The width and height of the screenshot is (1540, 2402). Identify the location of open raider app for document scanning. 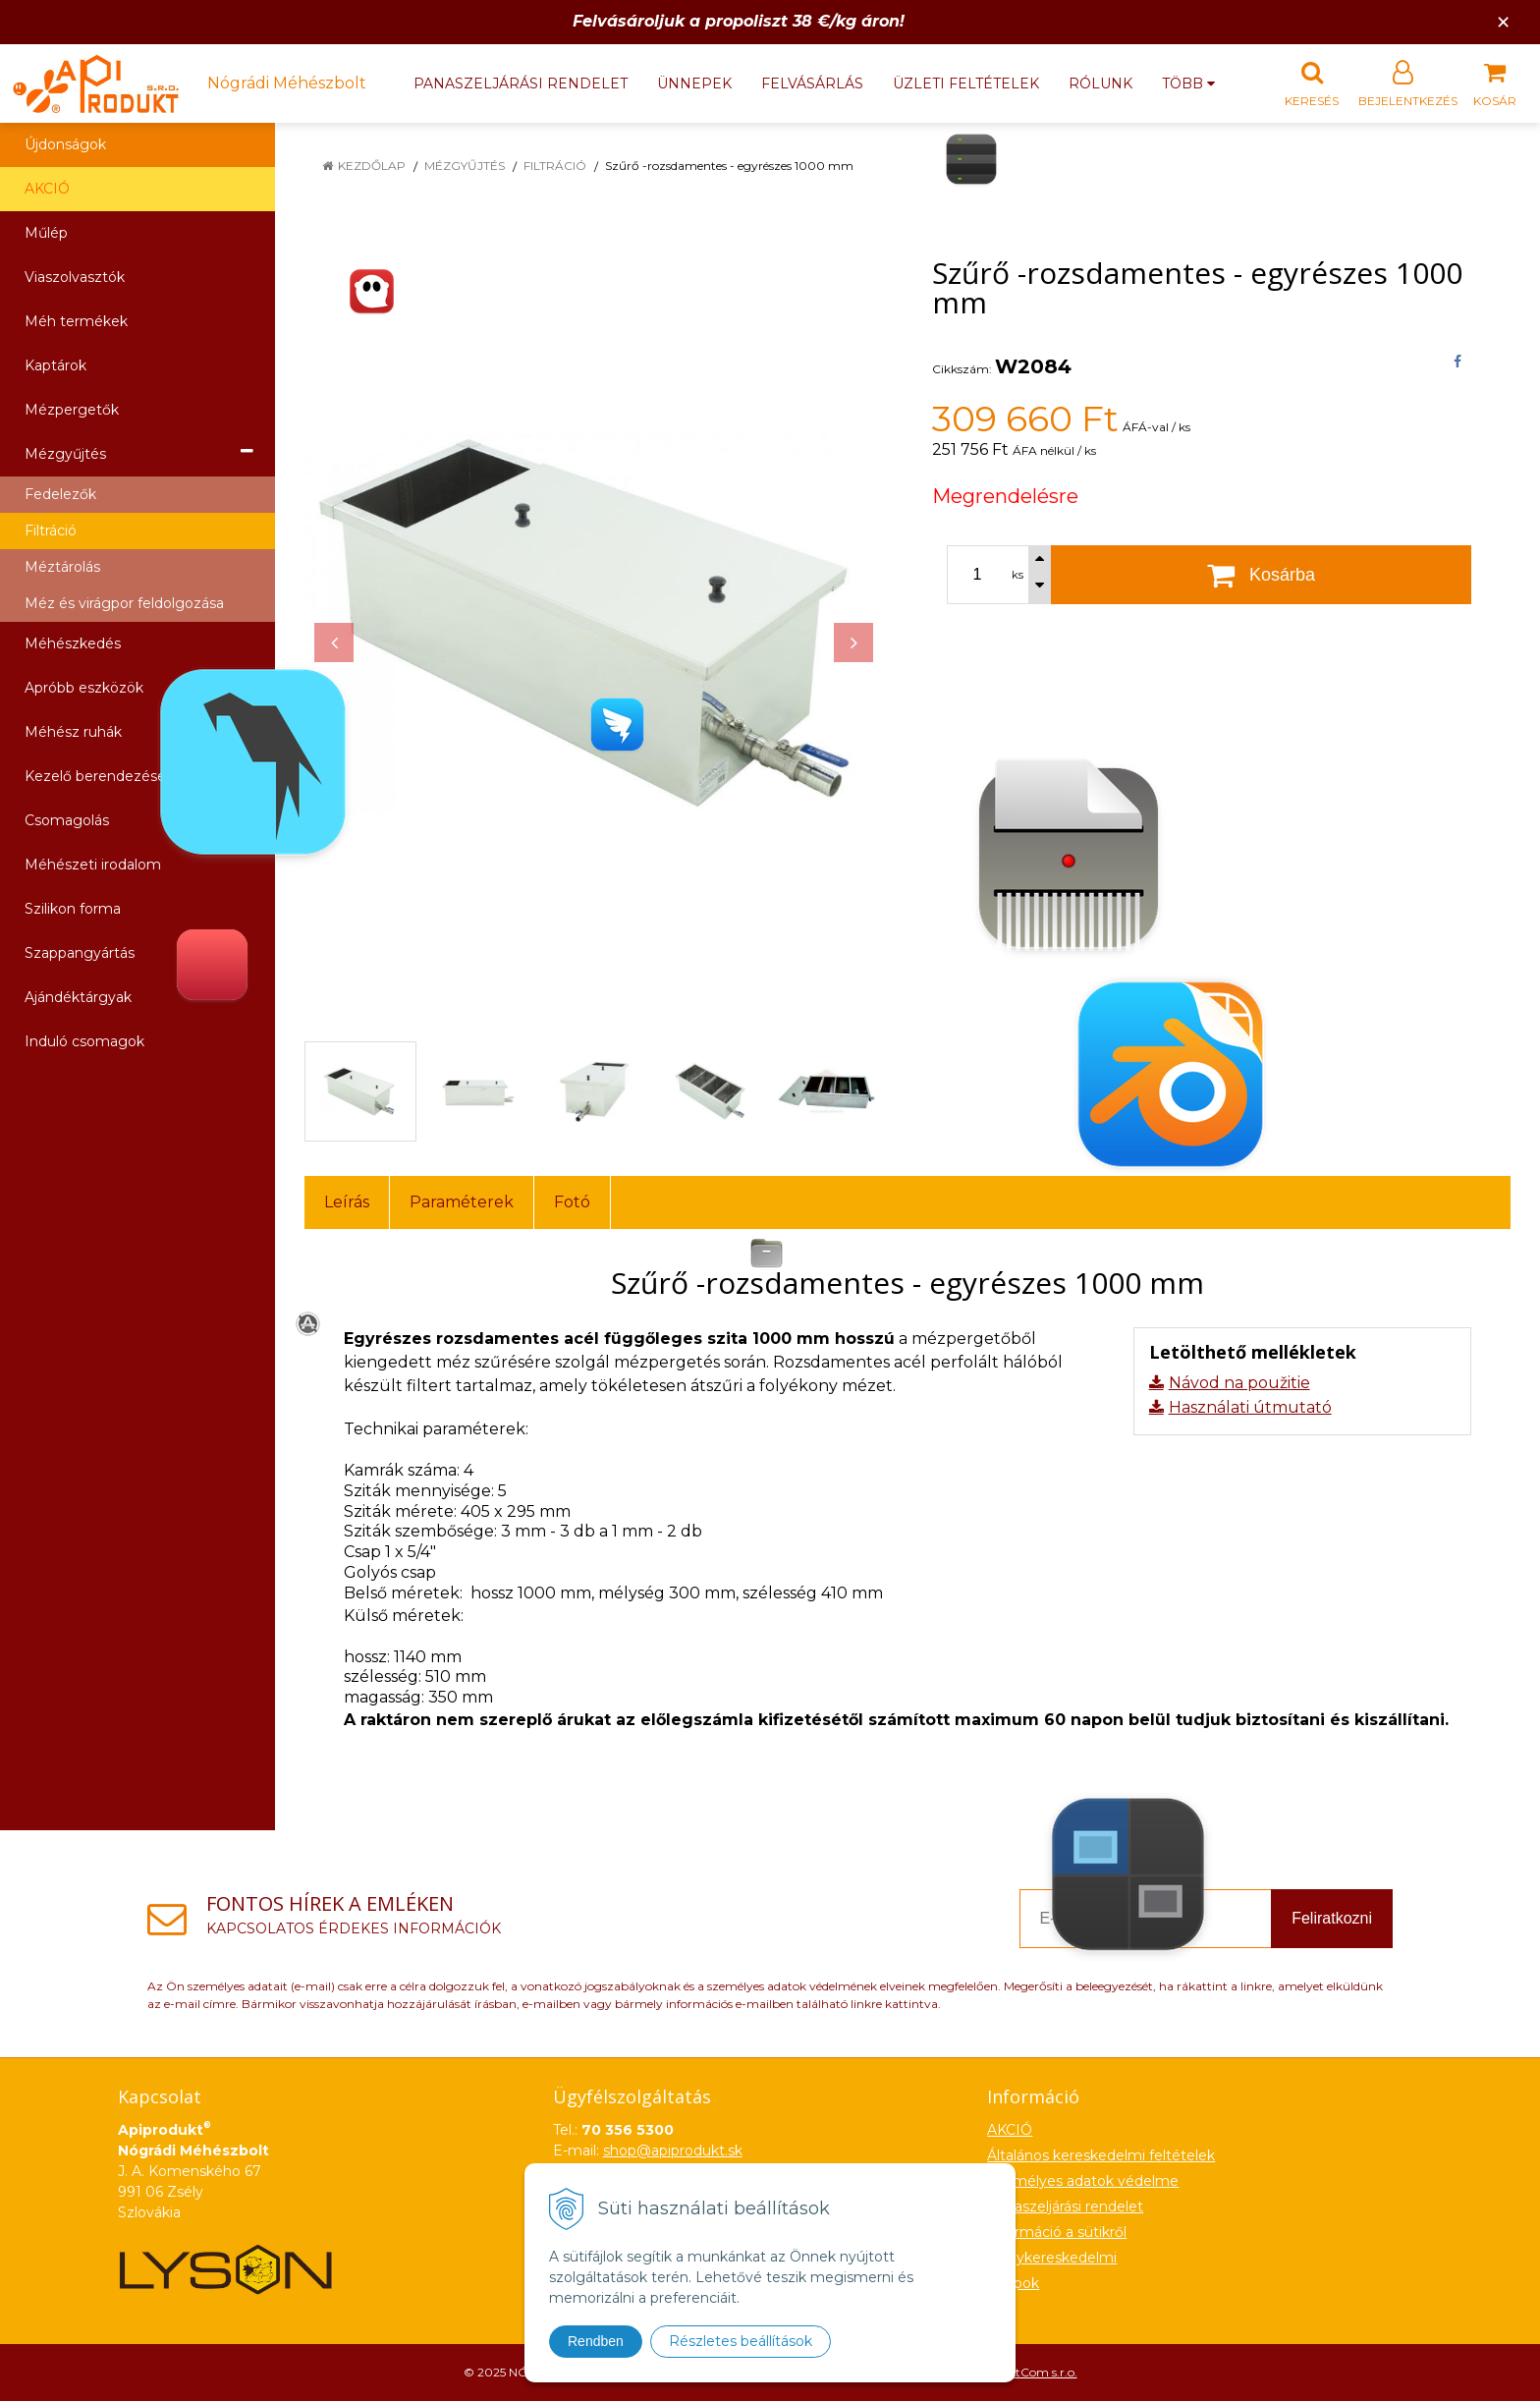
(1069, 858).